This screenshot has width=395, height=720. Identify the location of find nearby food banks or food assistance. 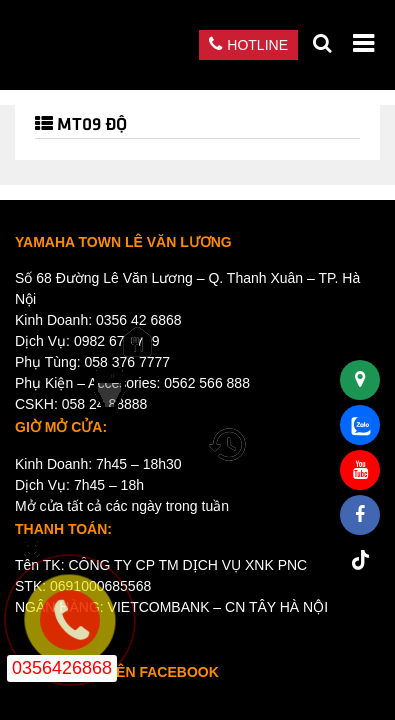
(137, 341).